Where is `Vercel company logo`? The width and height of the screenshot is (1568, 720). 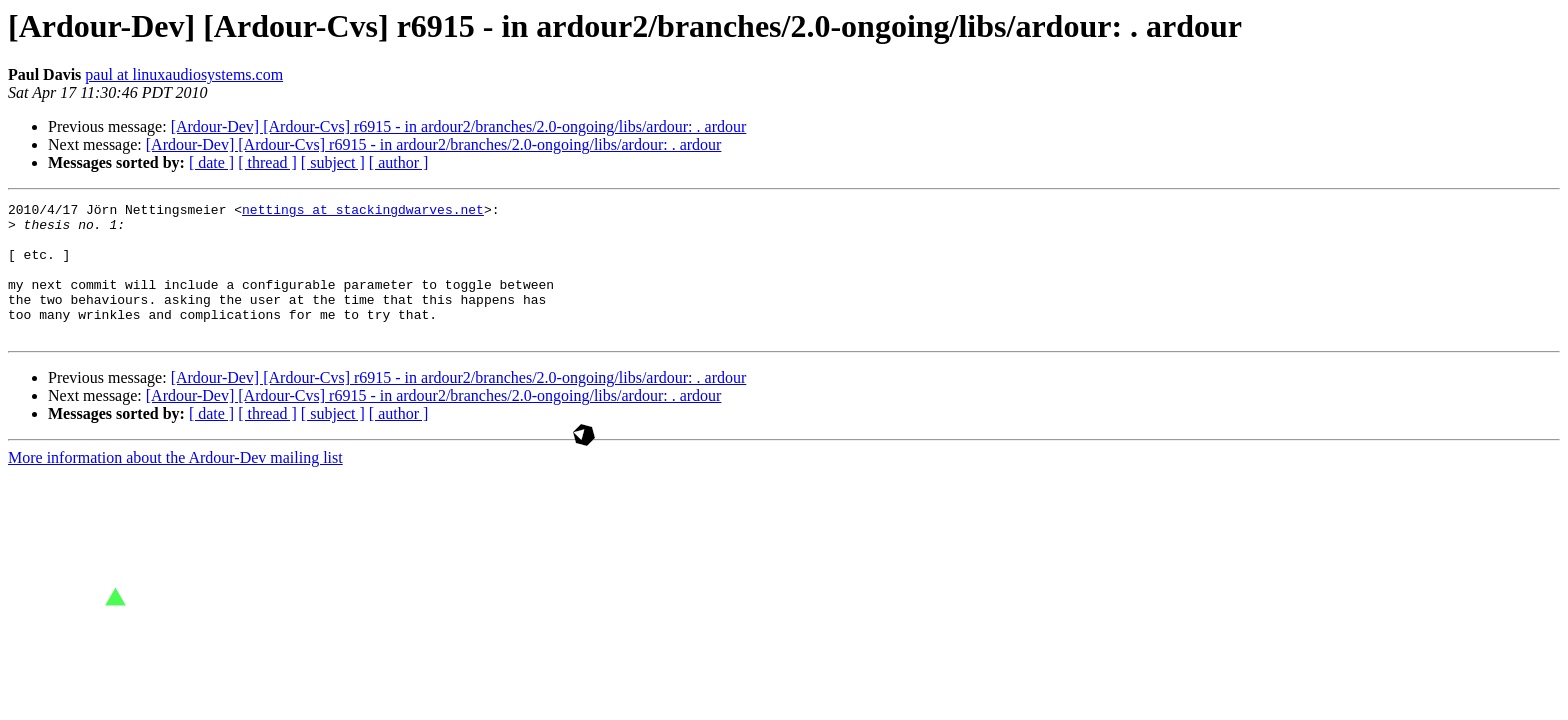
Vercel company logo is located at coordinates (115, 596).